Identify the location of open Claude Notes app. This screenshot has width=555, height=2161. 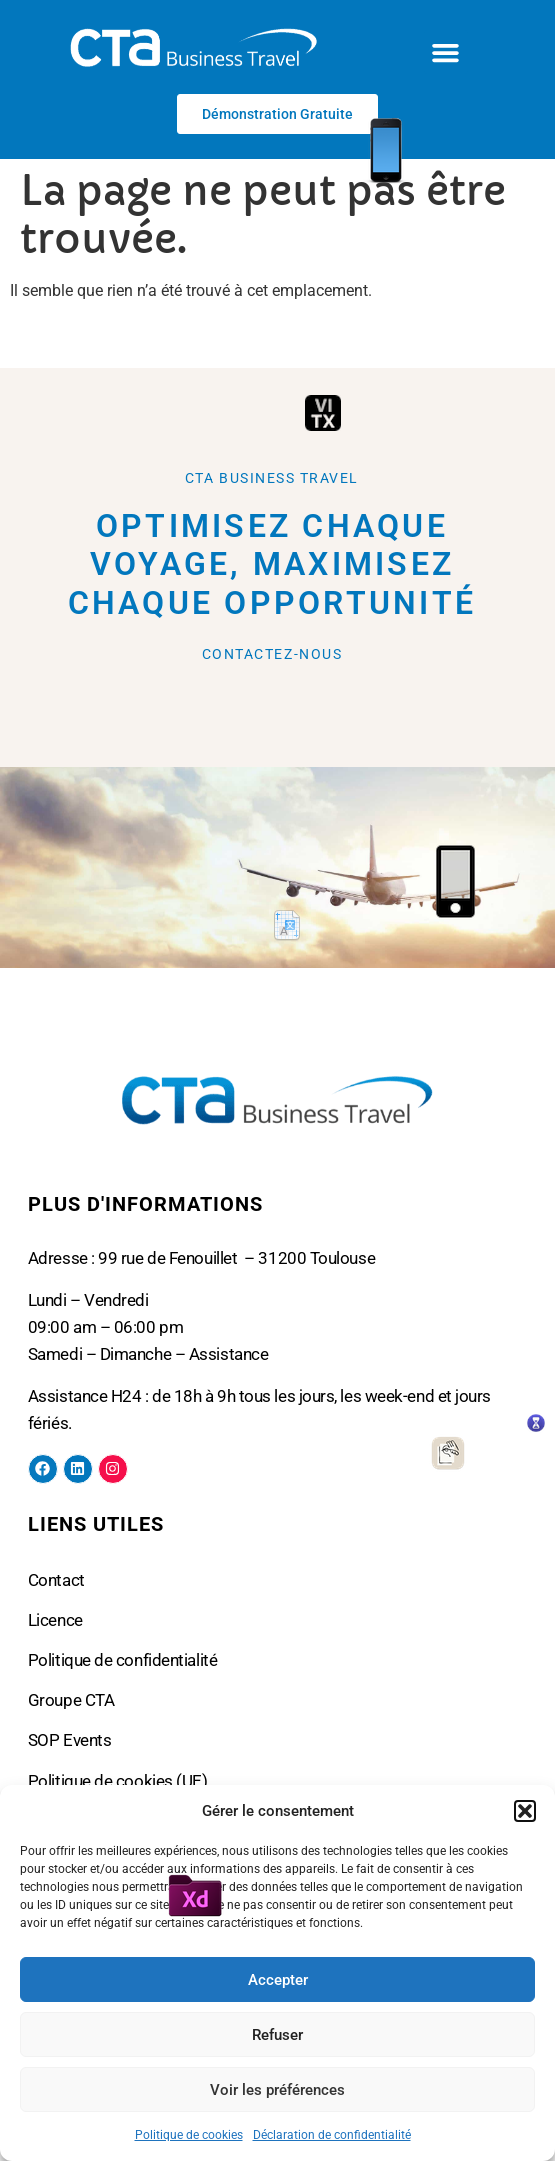
(448, 1453).